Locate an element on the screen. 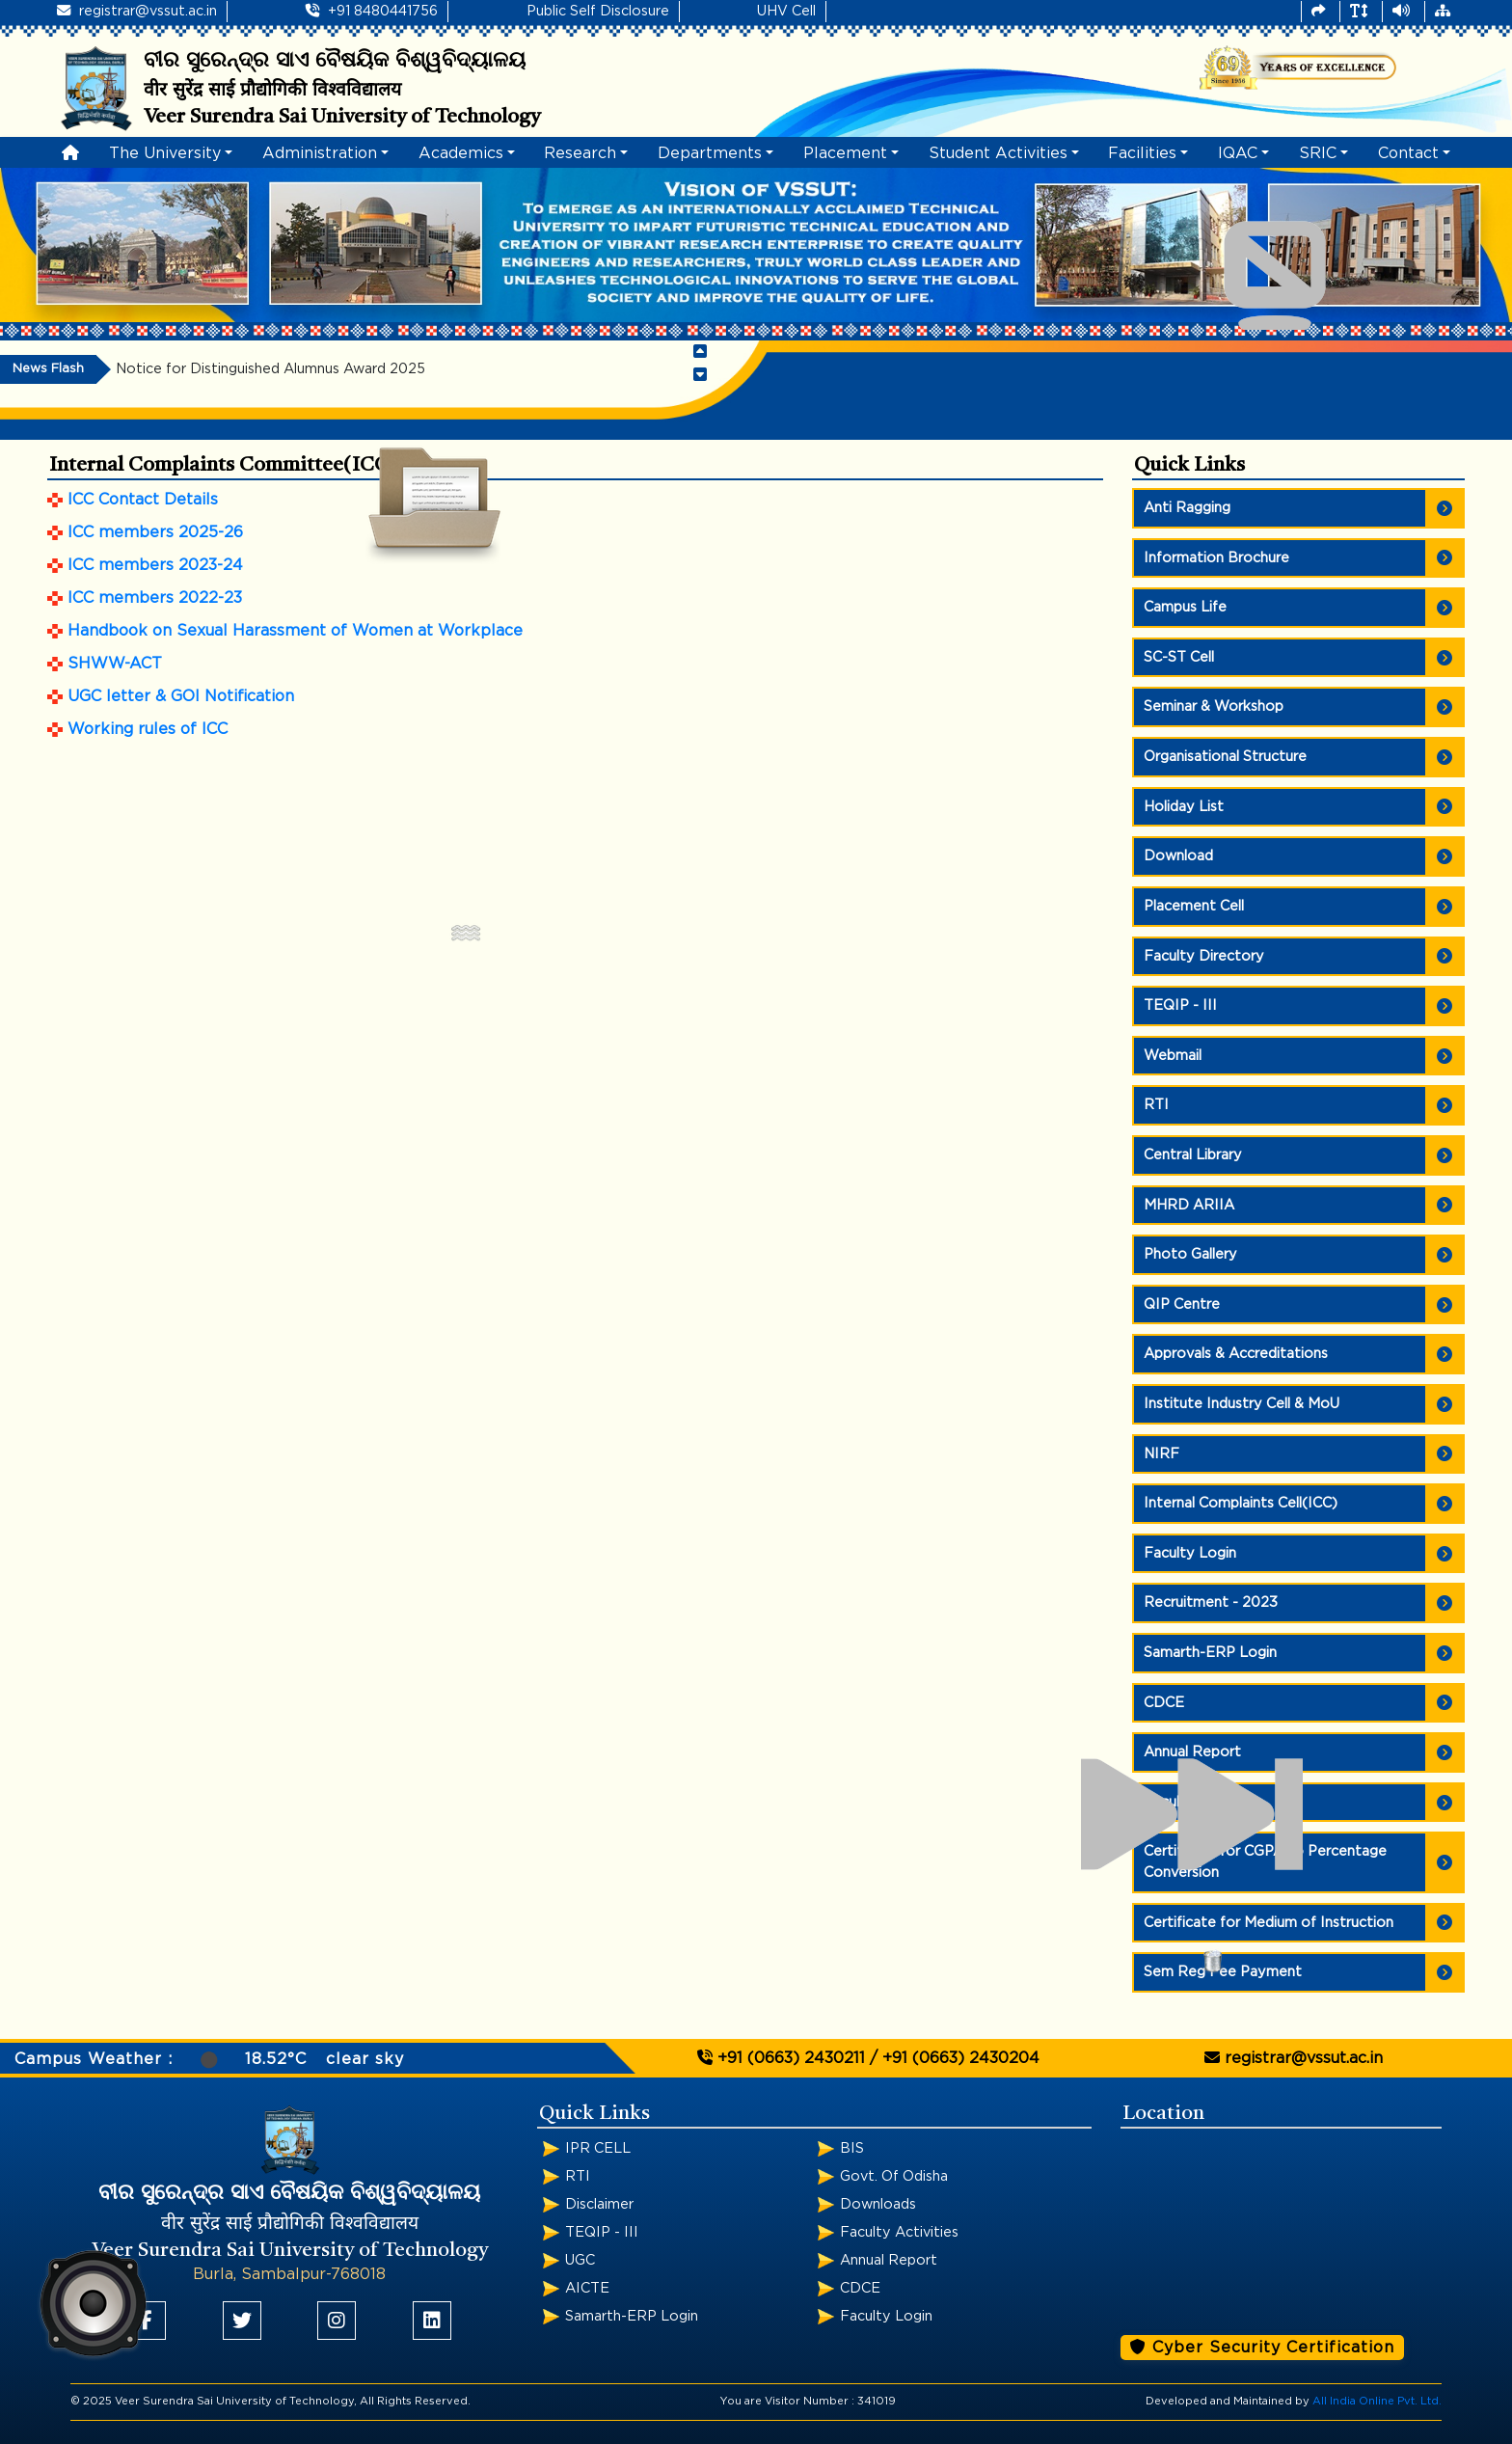 Image resolution: width=1512 pixels, height=2444 pixels. adjust speaker or audio output volume is located at coordinates (93, 2302).